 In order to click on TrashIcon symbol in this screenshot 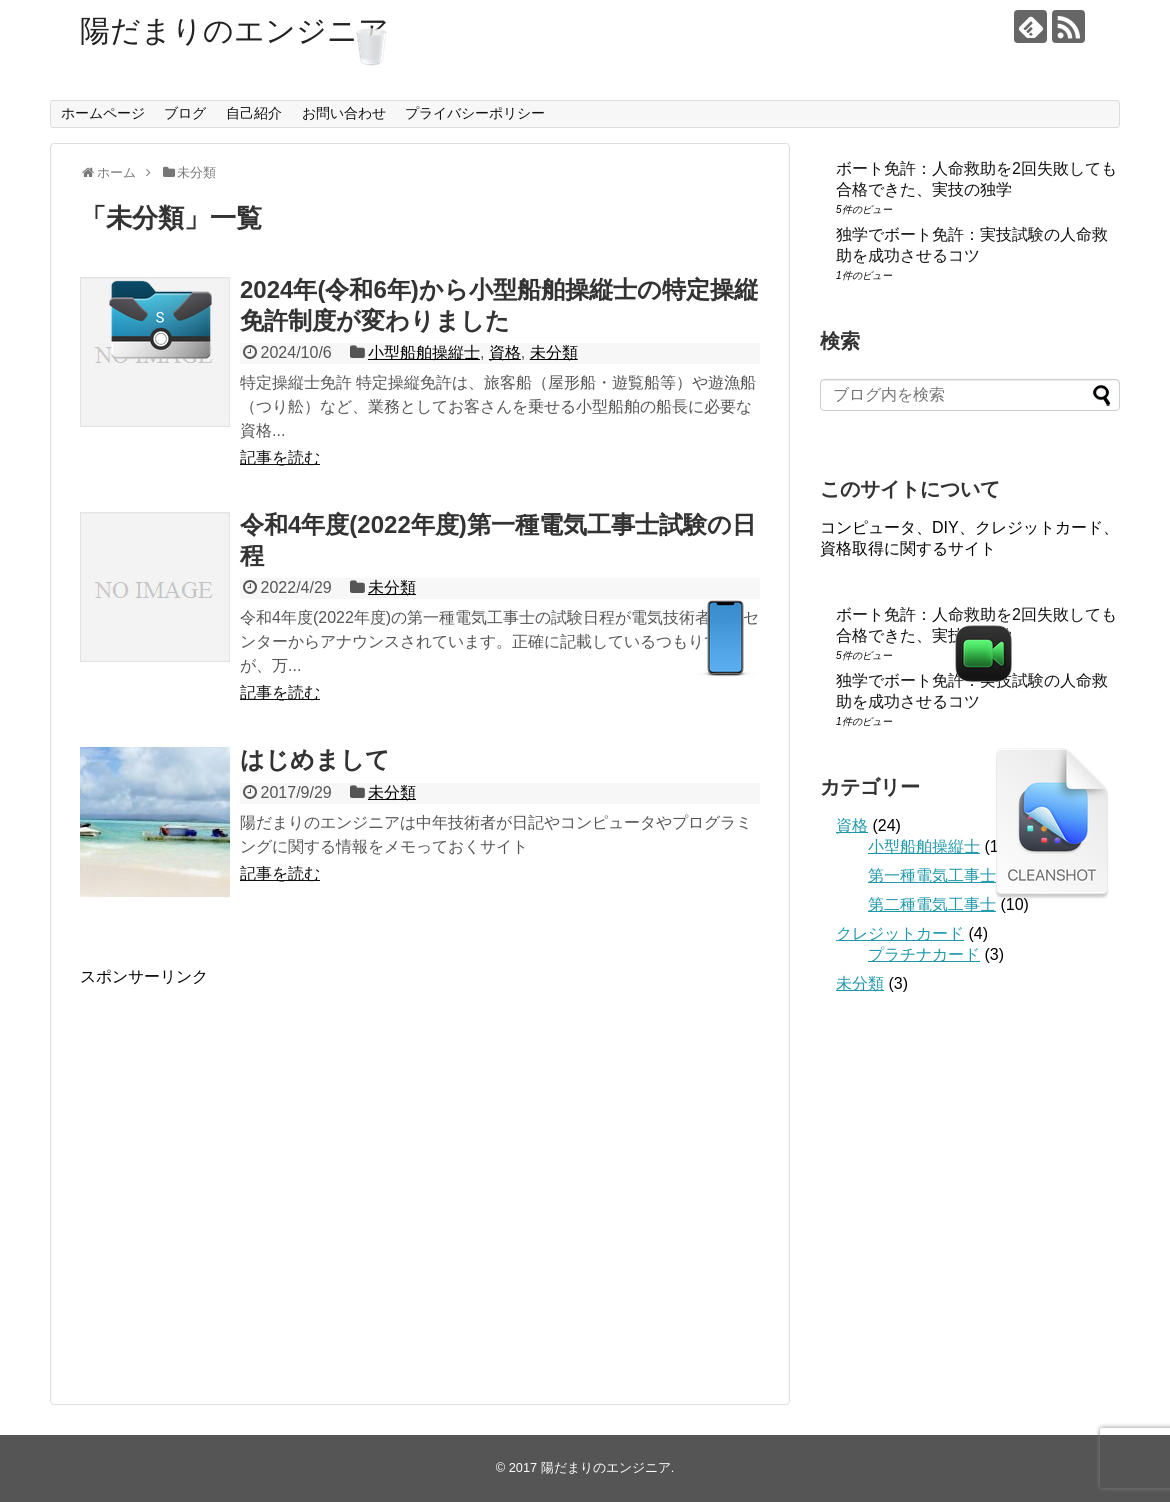, I will do `click(371, 46)`.